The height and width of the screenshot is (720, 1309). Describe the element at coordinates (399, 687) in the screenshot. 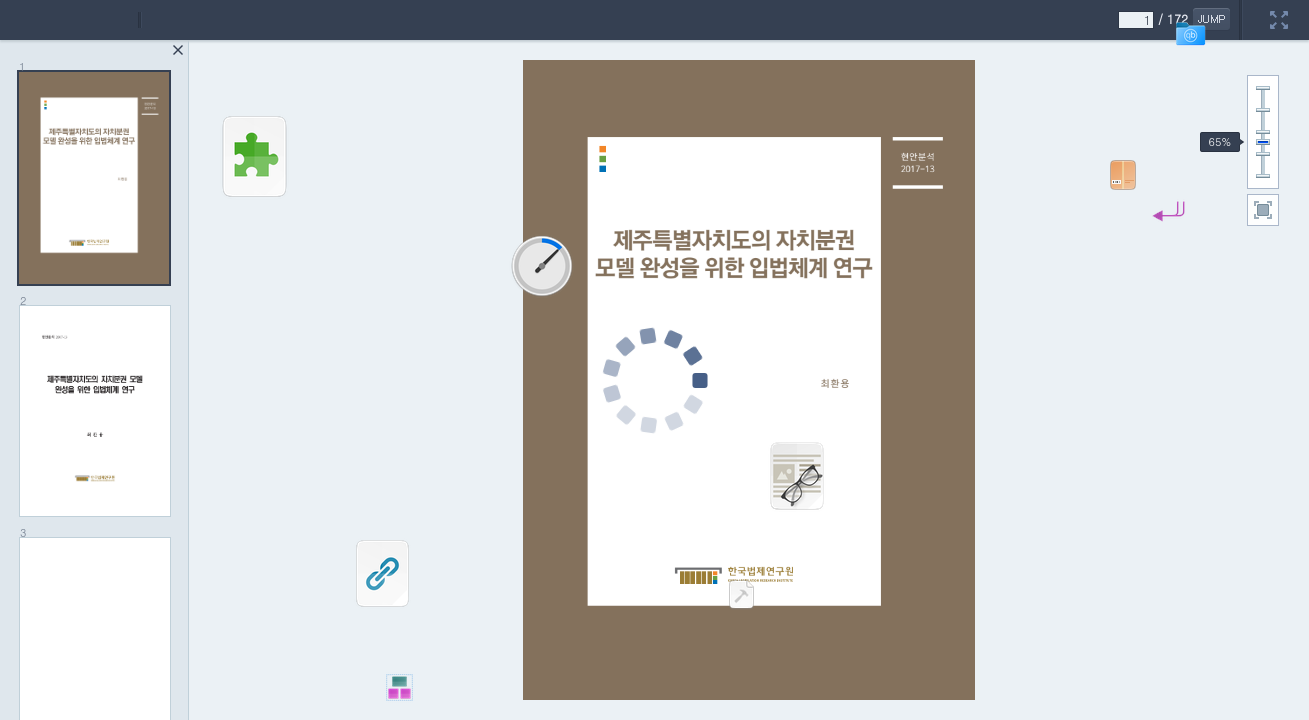

I see `select all items in the current view` at that location.